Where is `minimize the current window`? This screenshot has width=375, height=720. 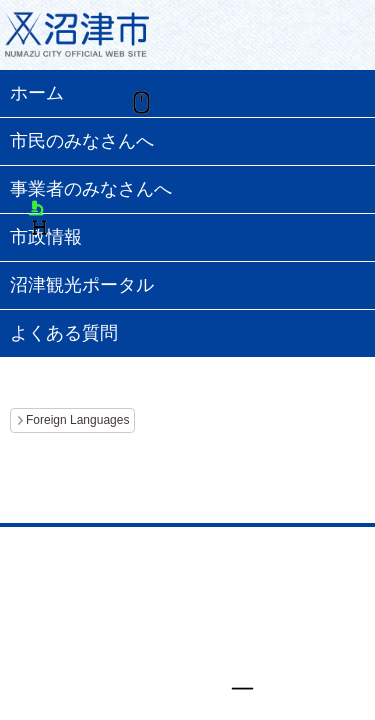 minimize the current window is located at coordinates (242, 681).